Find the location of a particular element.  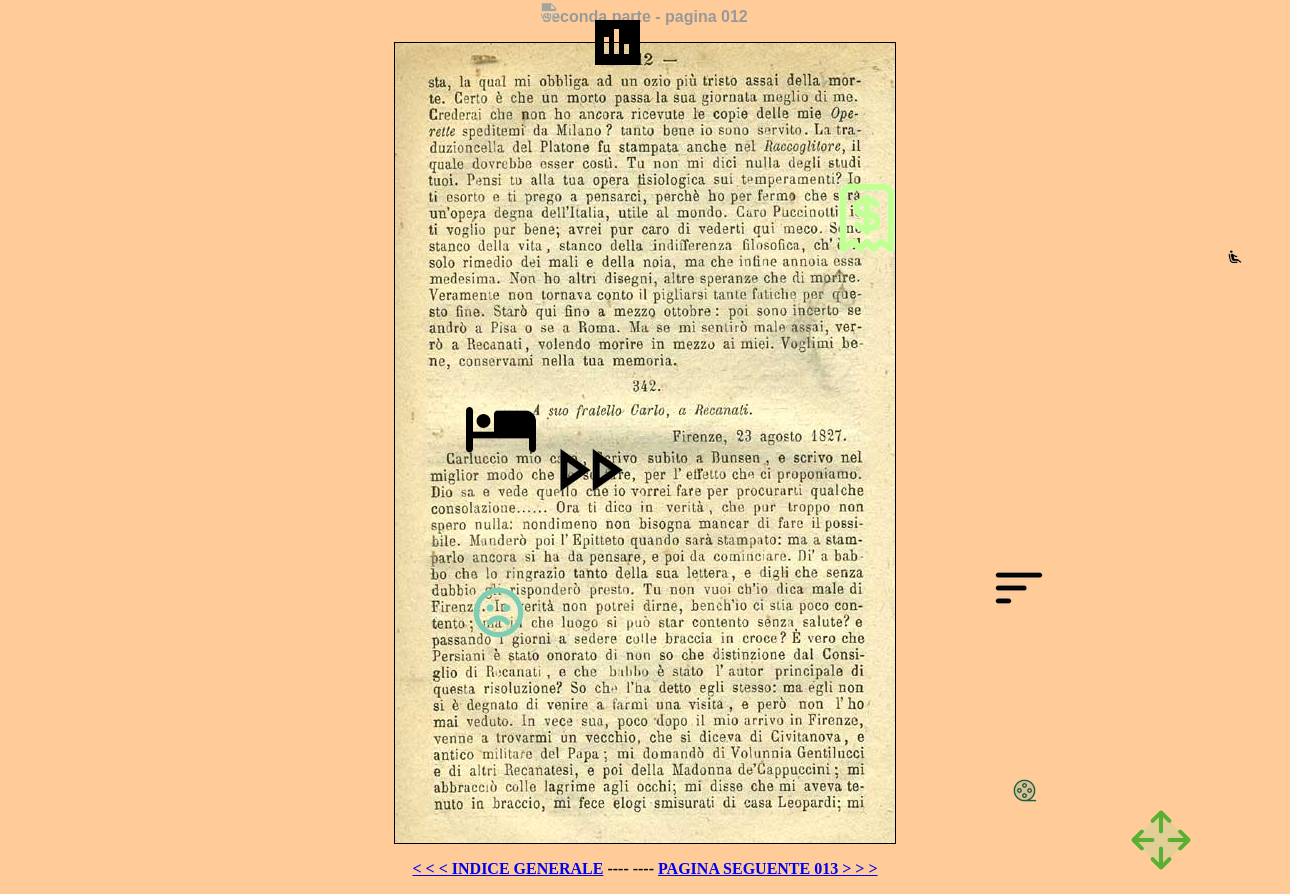

view payment receipt is located at coordinates (867, 218).